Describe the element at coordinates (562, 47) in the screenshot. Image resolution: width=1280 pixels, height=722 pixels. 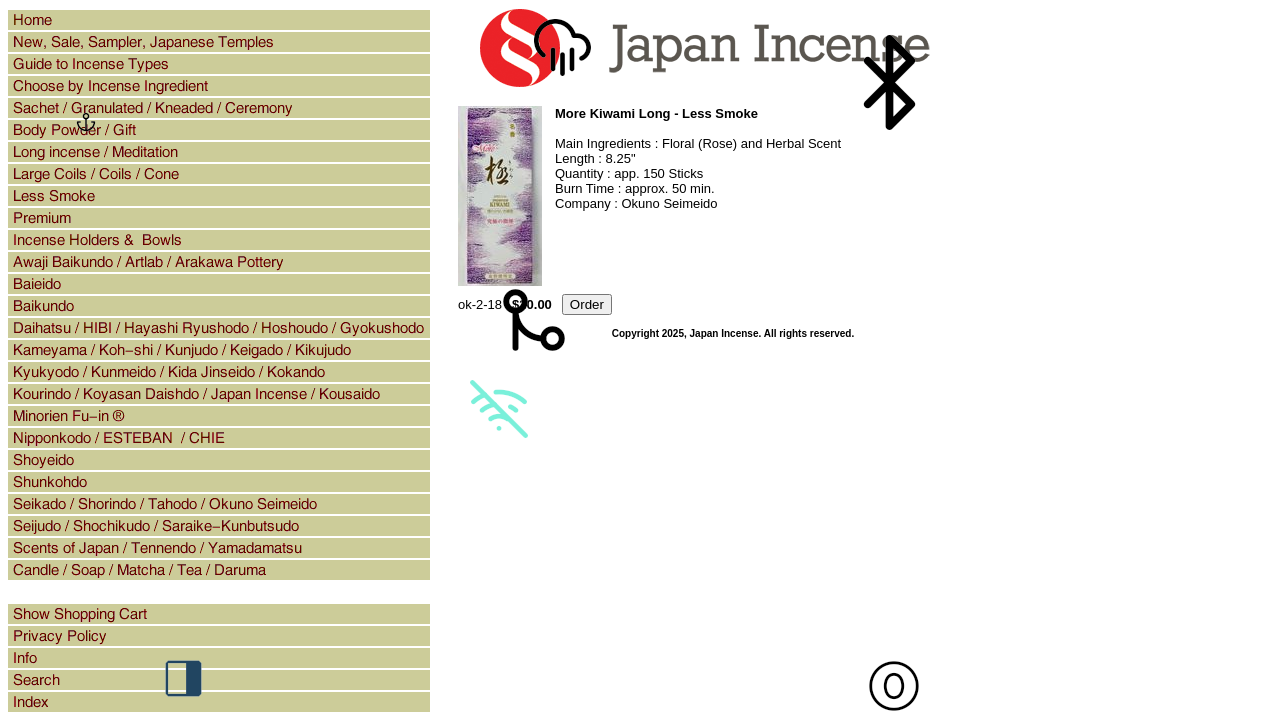
I see `indicates rainy weather conditions` at that location.